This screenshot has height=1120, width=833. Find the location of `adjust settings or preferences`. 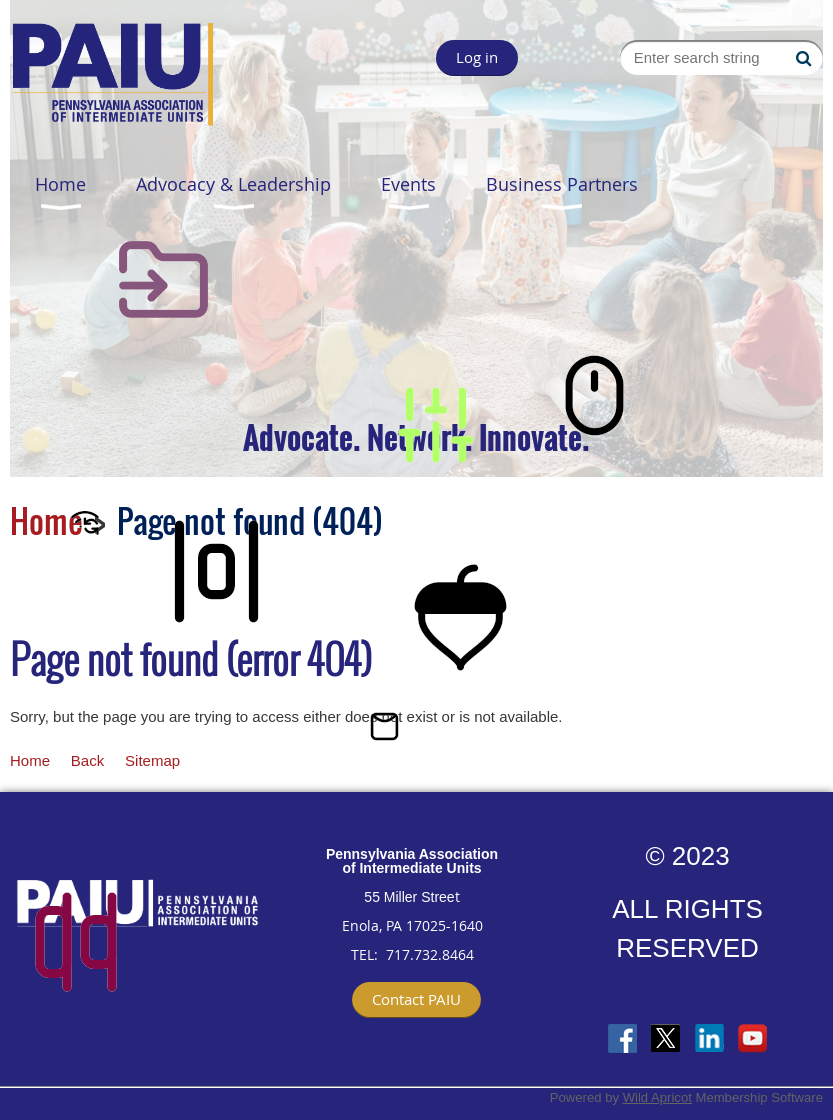

adjust settings or preferences is located at coordinates (436, 425).